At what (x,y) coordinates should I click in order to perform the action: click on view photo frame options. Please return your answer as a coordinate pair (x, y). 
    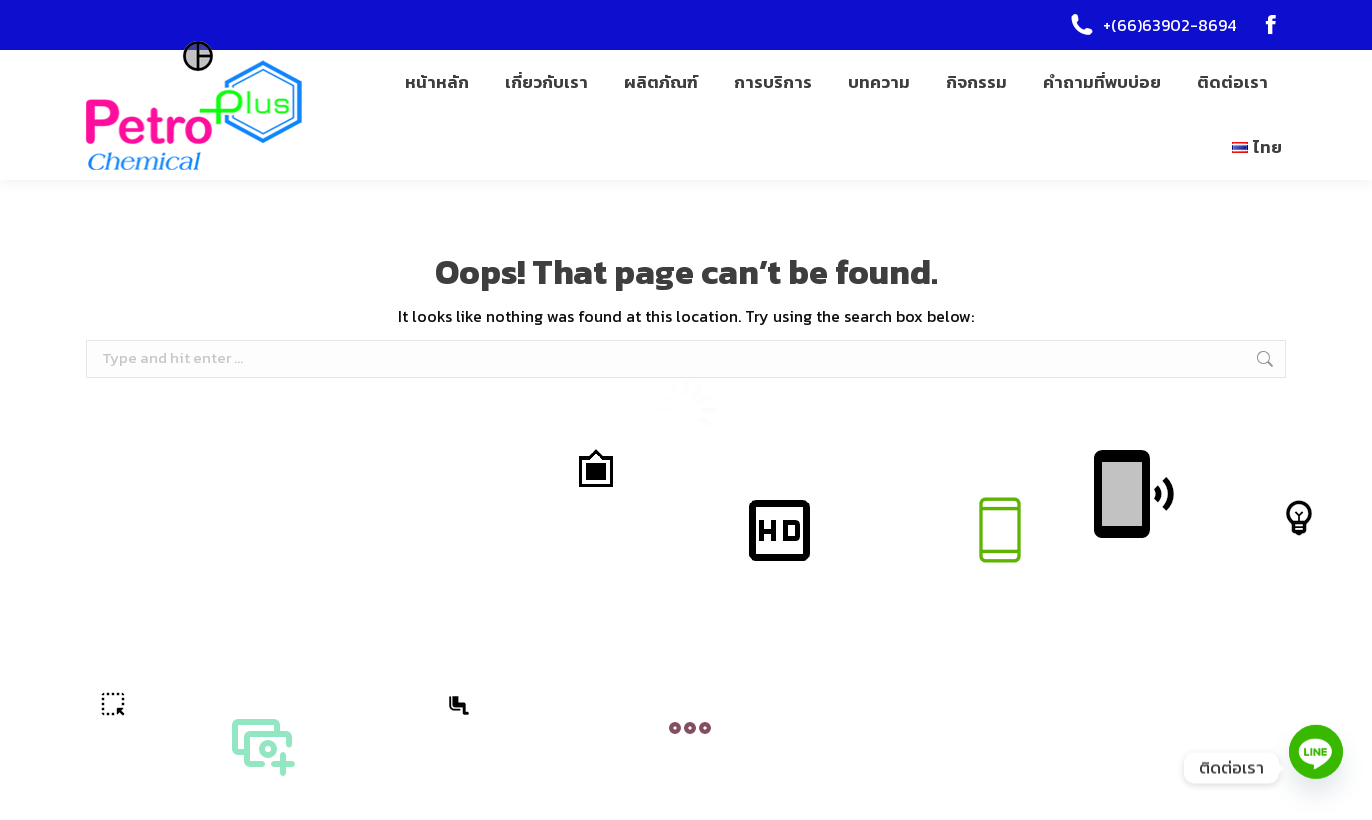
    Looking at the image, I should click on (596, 470).